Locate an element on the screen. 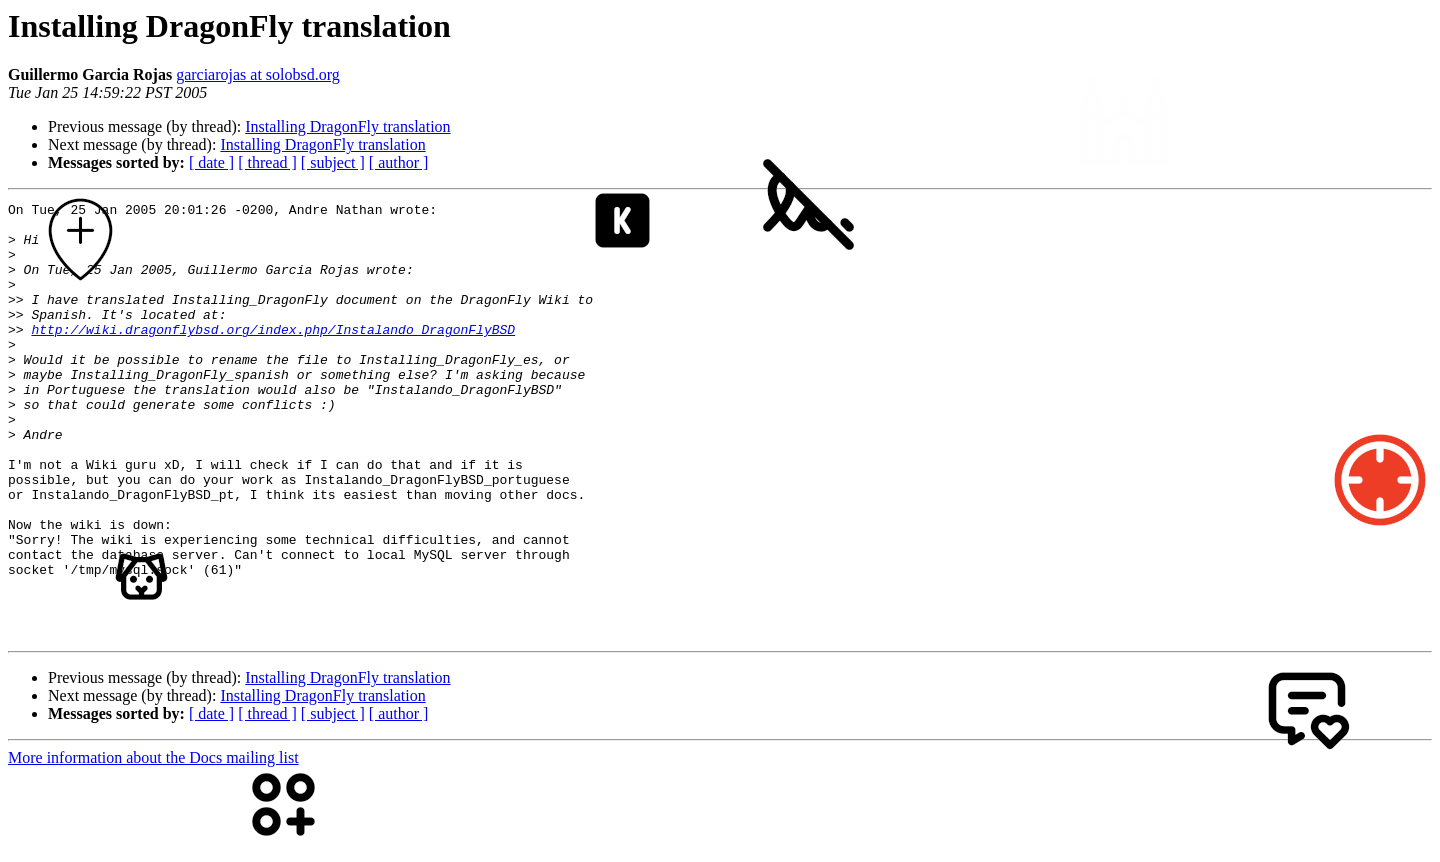  keyboard shortcut indicator for the letter K is located at coordinates (622, 220).